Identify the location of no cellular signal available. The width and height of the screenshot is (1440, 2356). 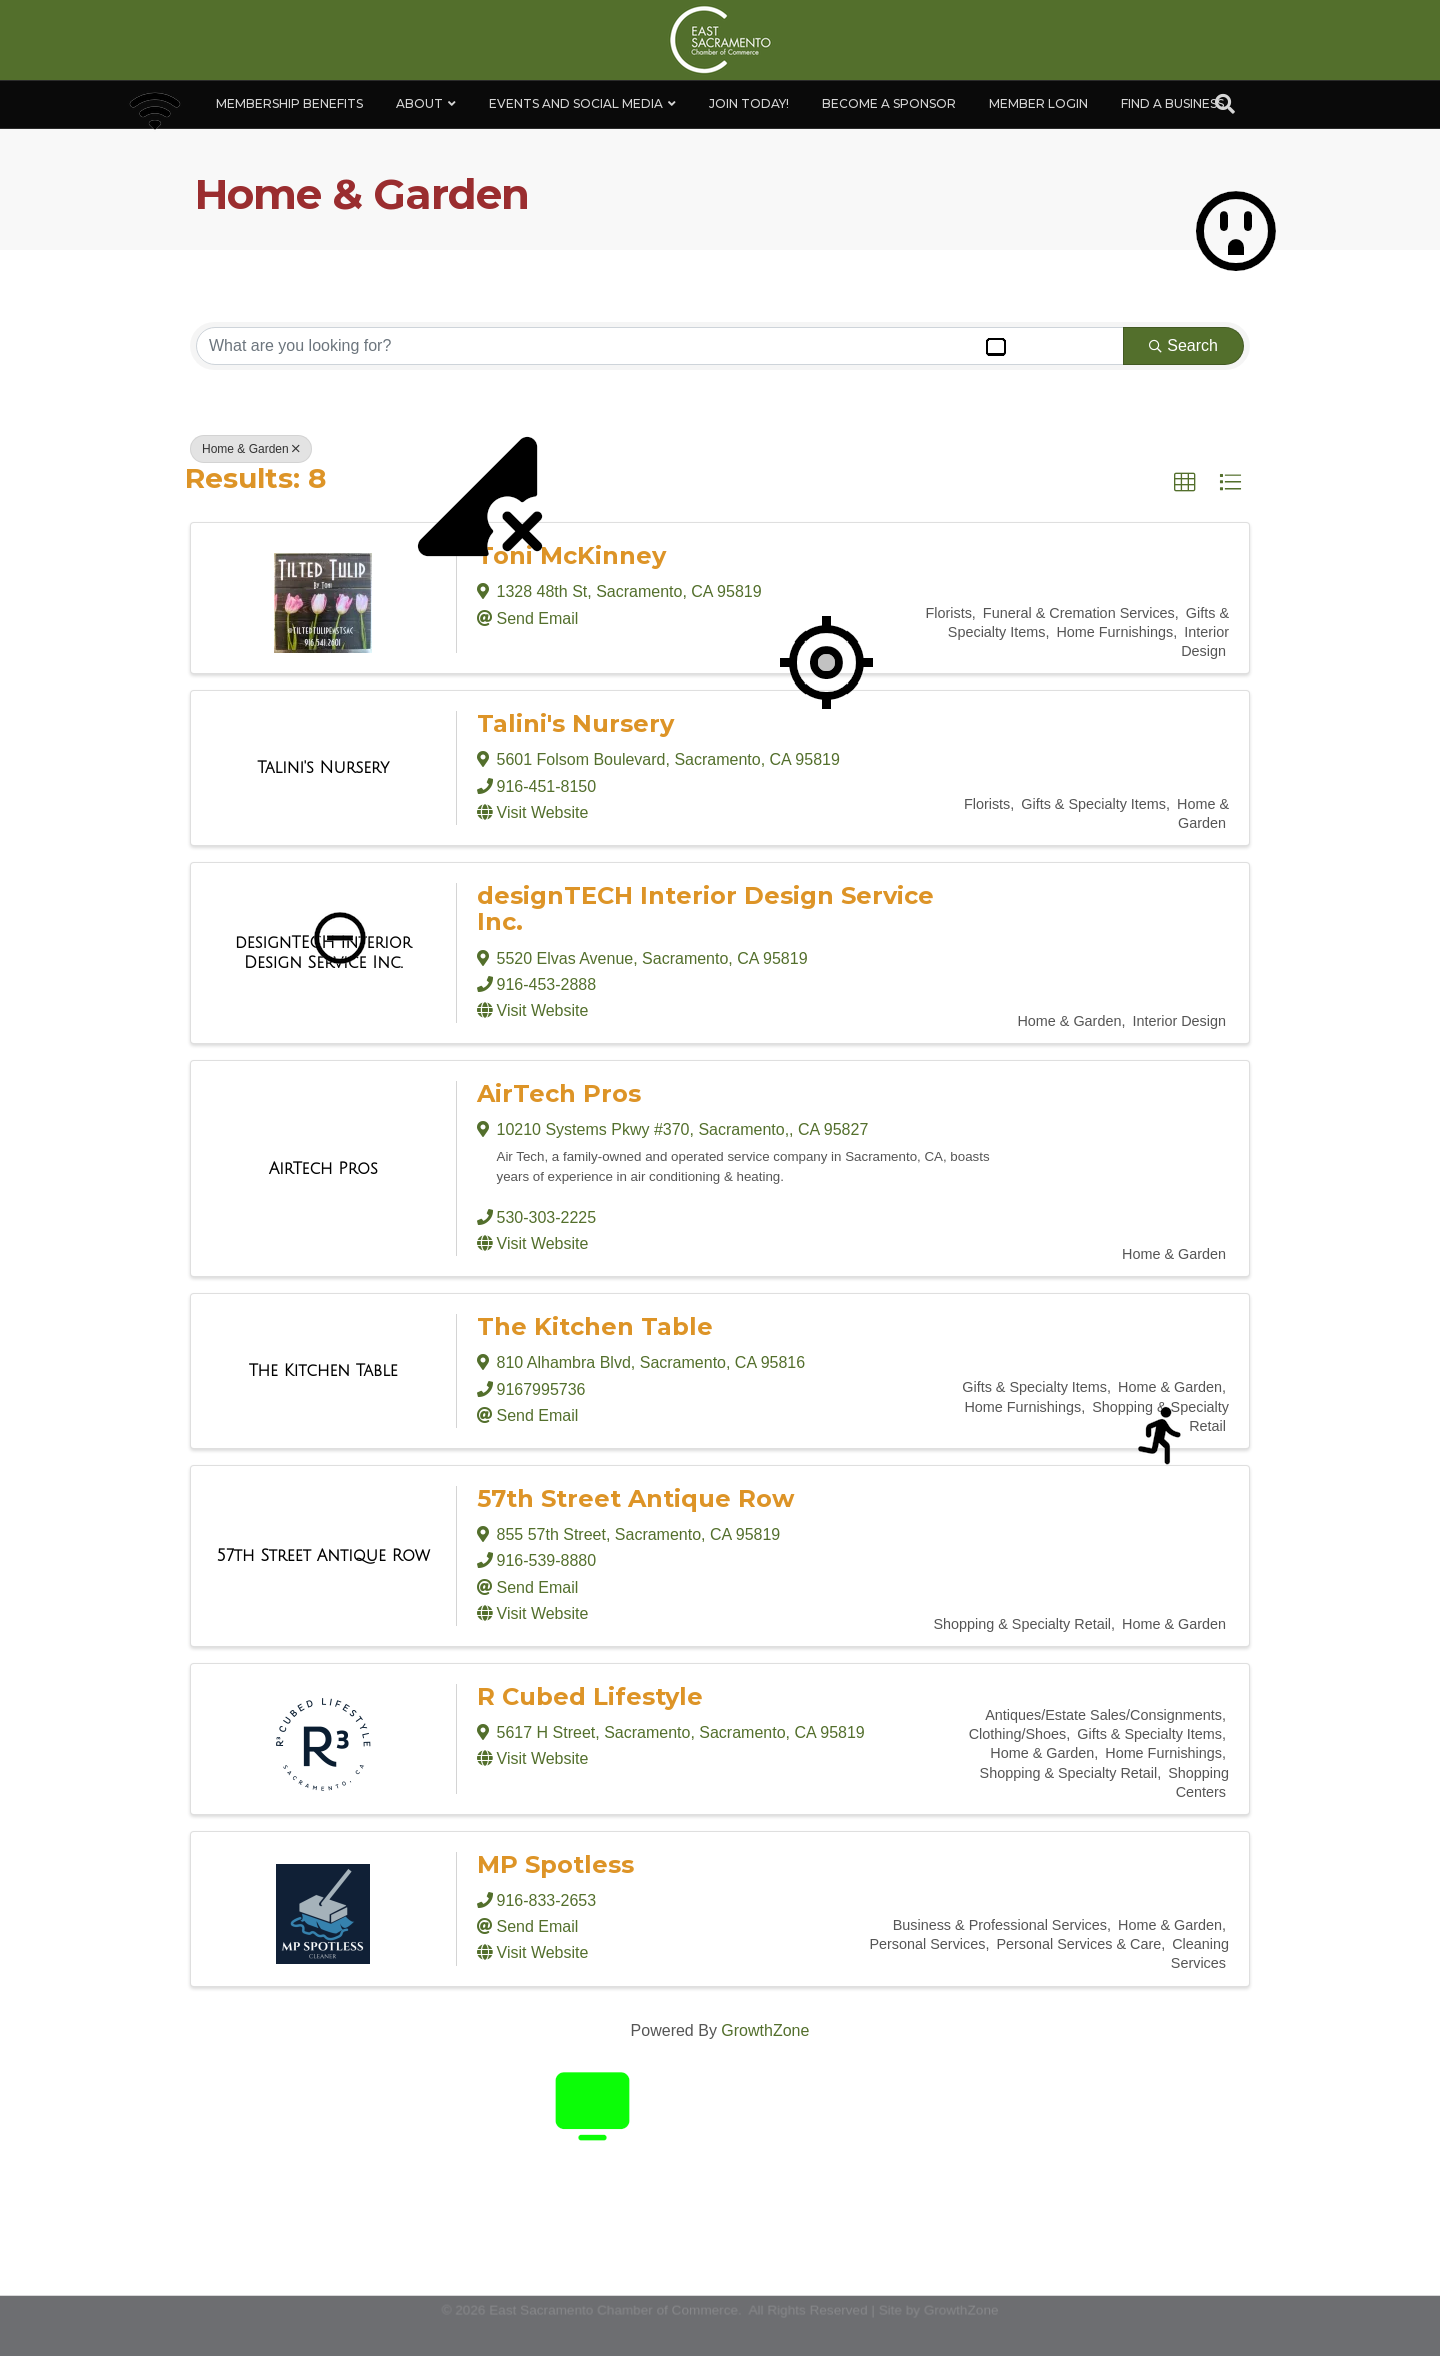
(487, 501).